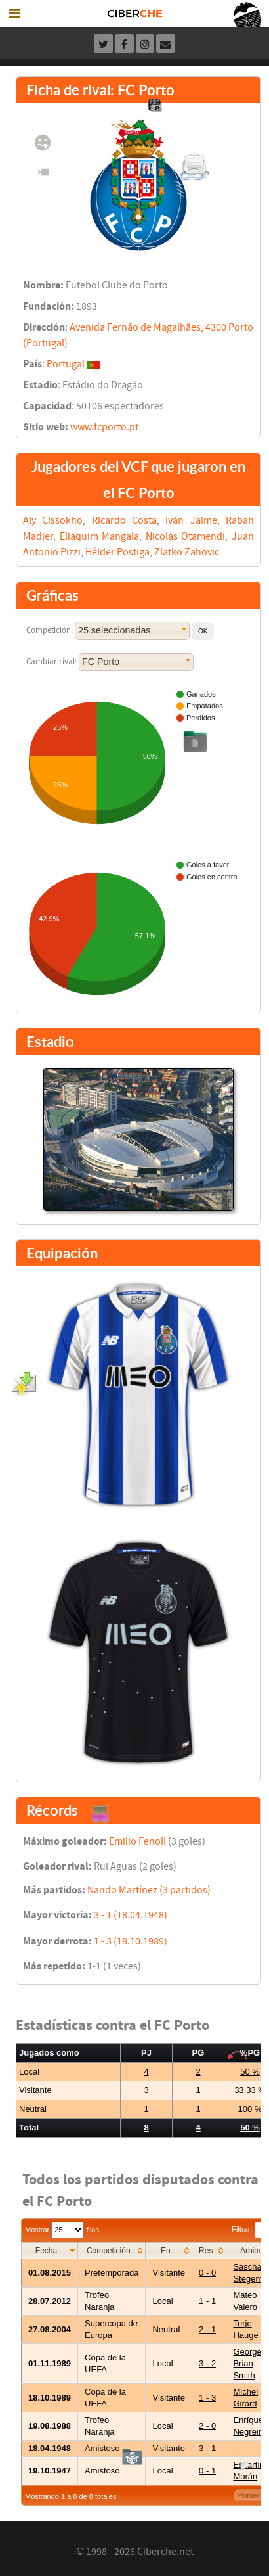 The width and height of the screenshot is (269, 2576). What do you see at coordinates (194, 166) in the screenshot?
I see `mark email as read` at bounding box center [194, 166].